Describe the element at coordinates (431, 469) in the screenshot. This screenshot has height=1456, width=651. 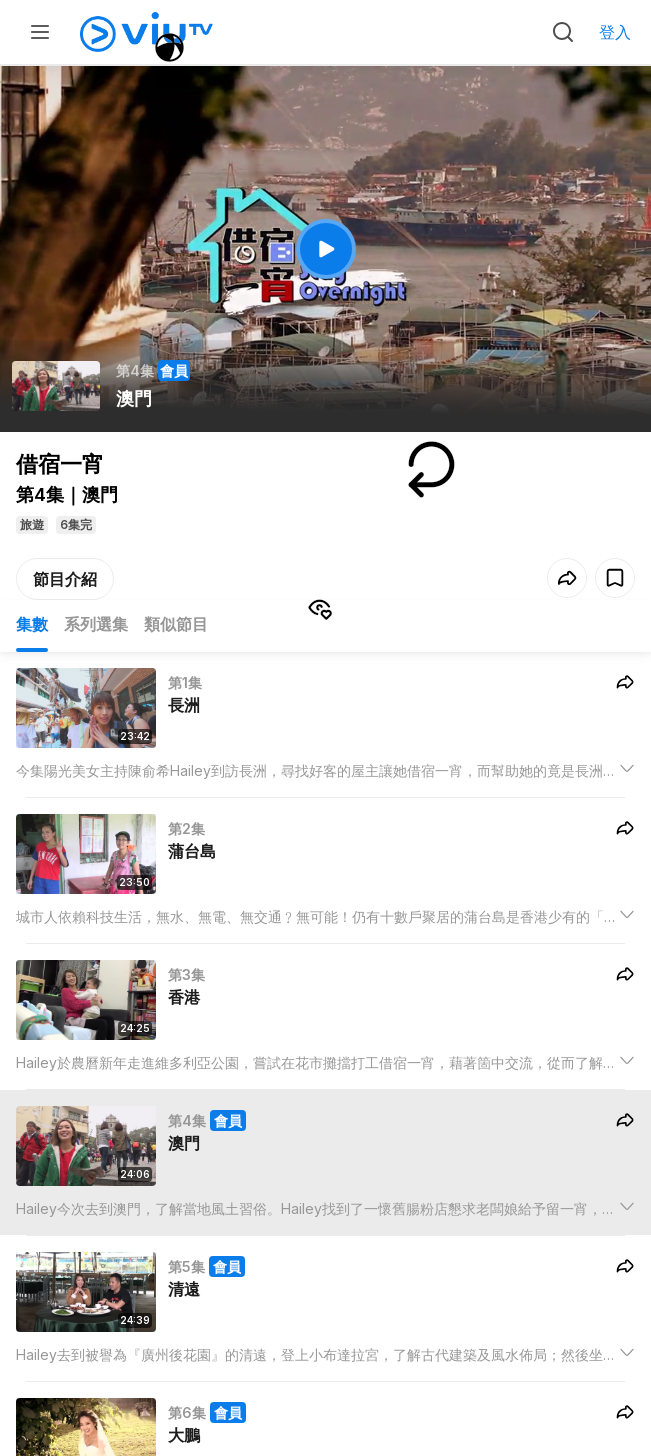
I see `repeat or iterate through a process` at that location.